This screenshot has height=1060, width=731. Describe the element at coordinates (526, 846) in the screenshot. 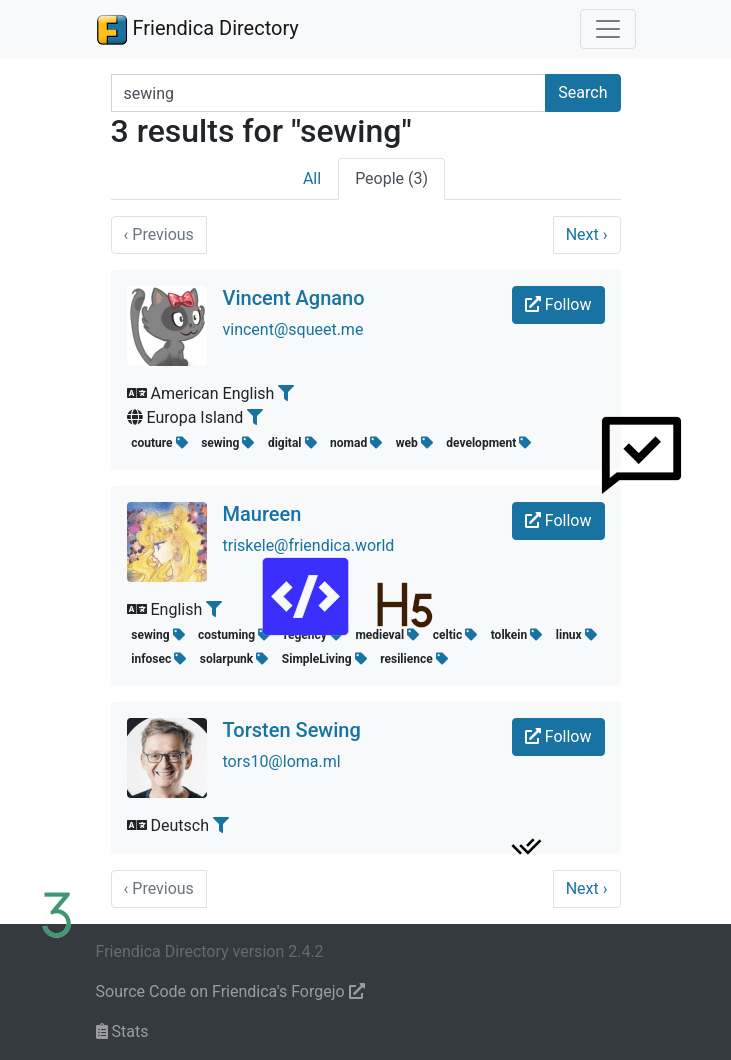

I see `message read confirmation indicator` at that location.